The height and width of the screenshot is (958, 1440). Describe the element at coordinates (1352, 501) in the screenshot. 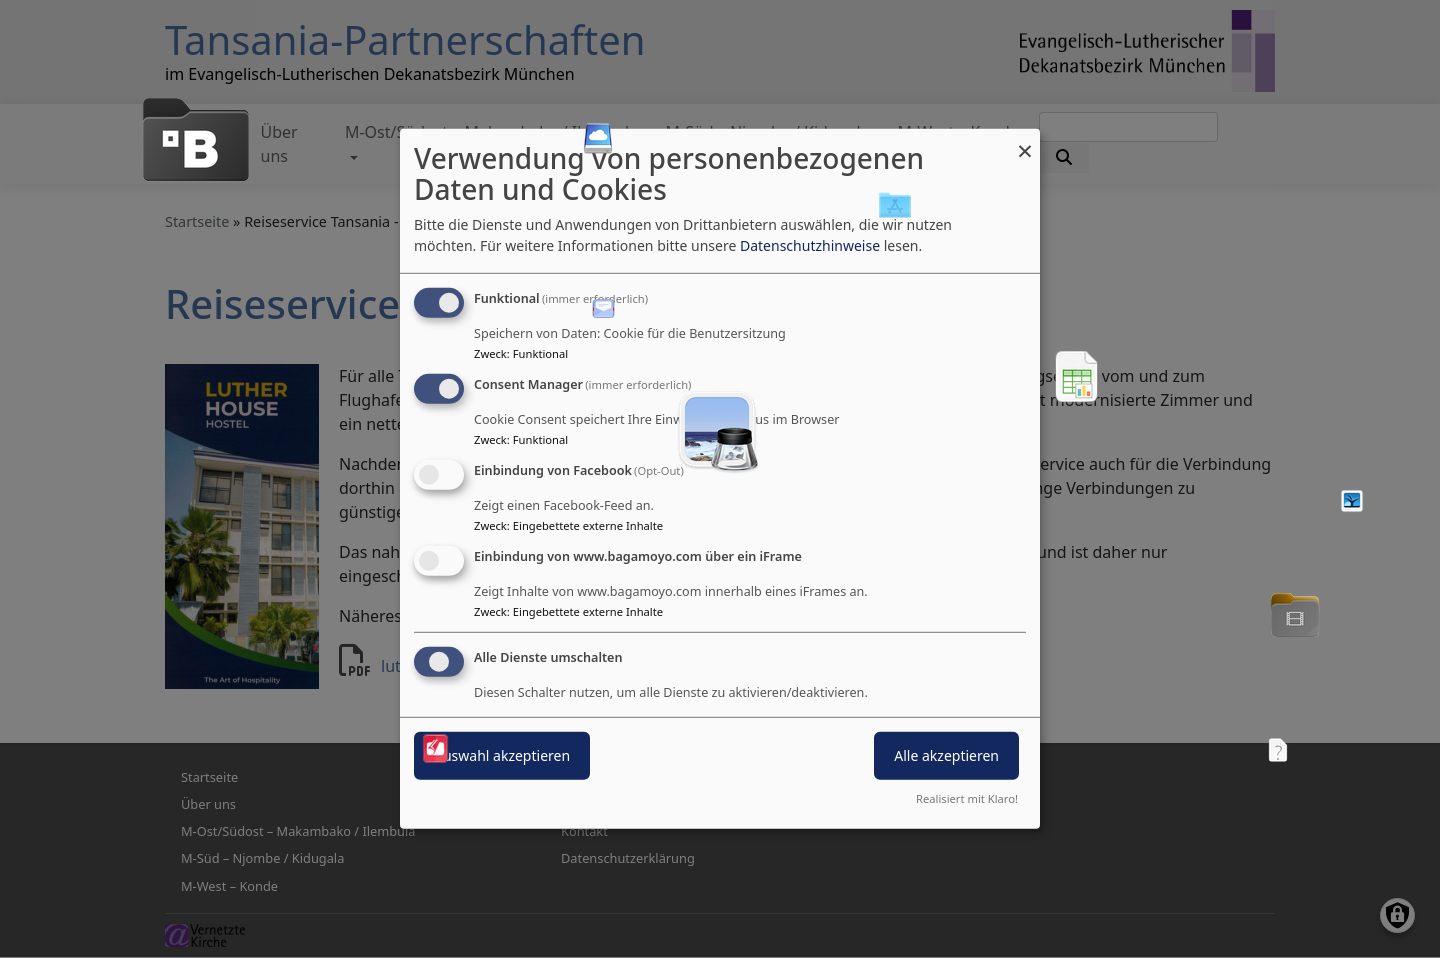

I see `open Shotwell photo manager` at that location.